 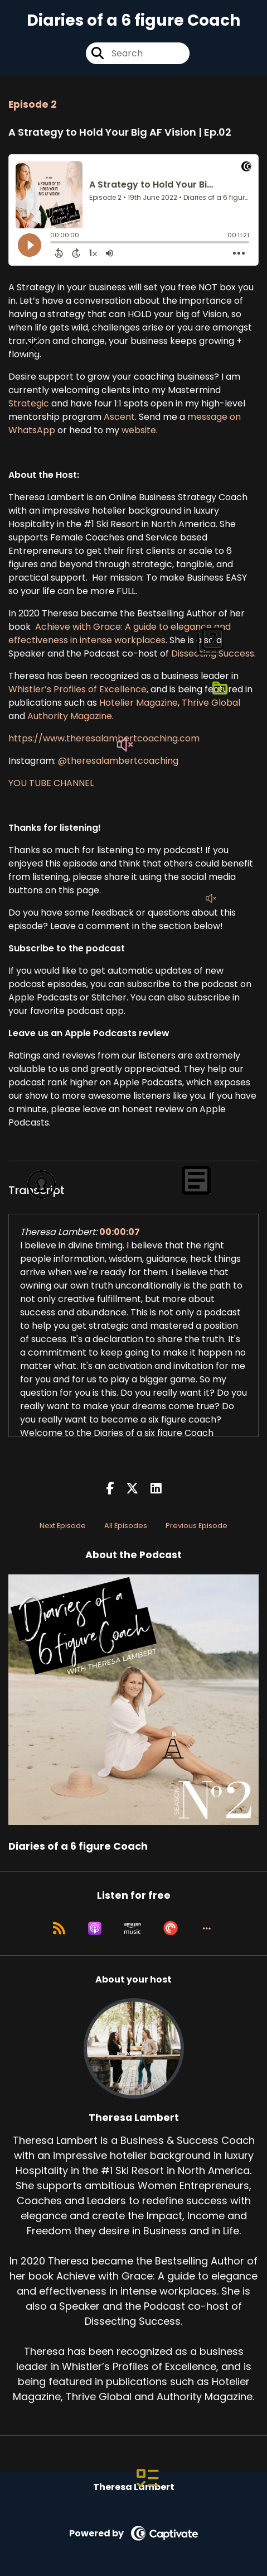 I want to click on access security or privacy settings, so click(x=41, y=1184).